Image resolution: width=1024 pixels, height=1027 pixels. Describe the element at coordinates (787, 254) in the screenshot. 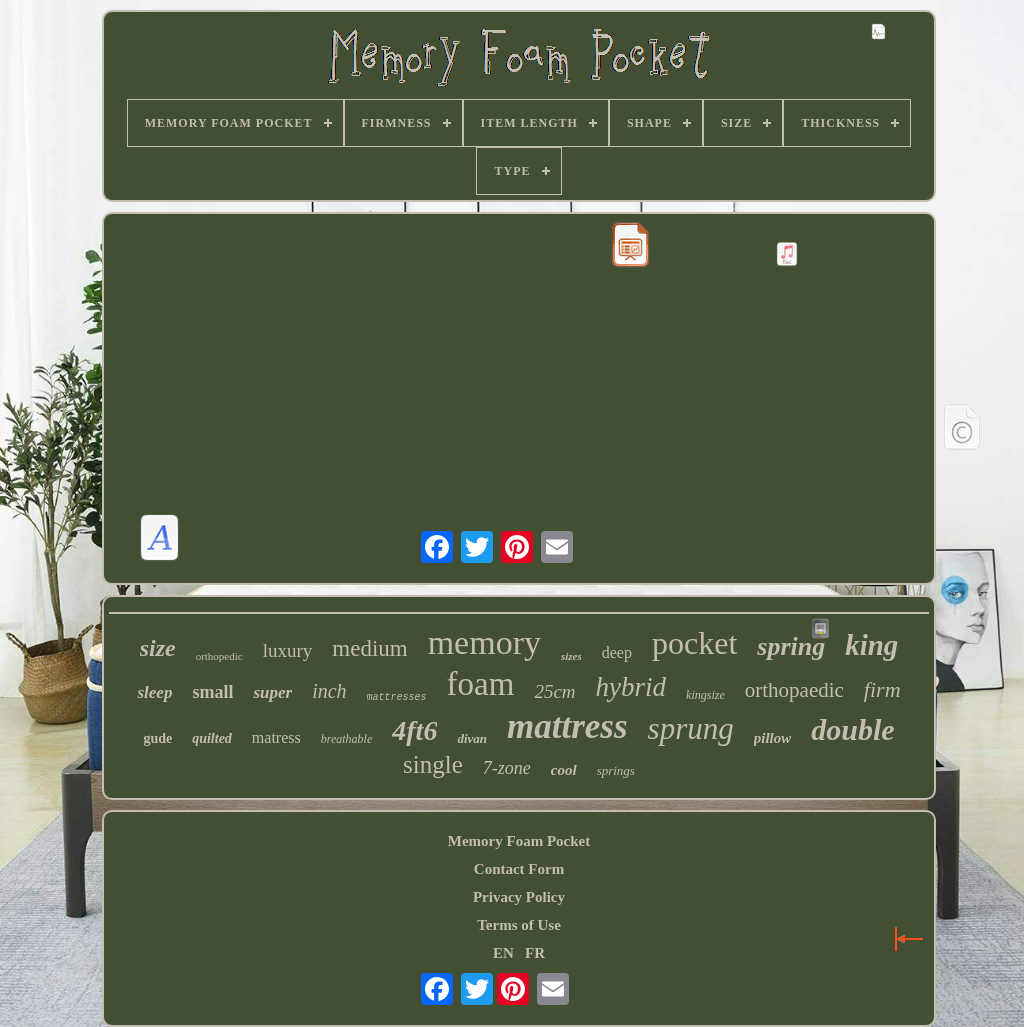

I see `a flac audio file in ogg container format` at that location.